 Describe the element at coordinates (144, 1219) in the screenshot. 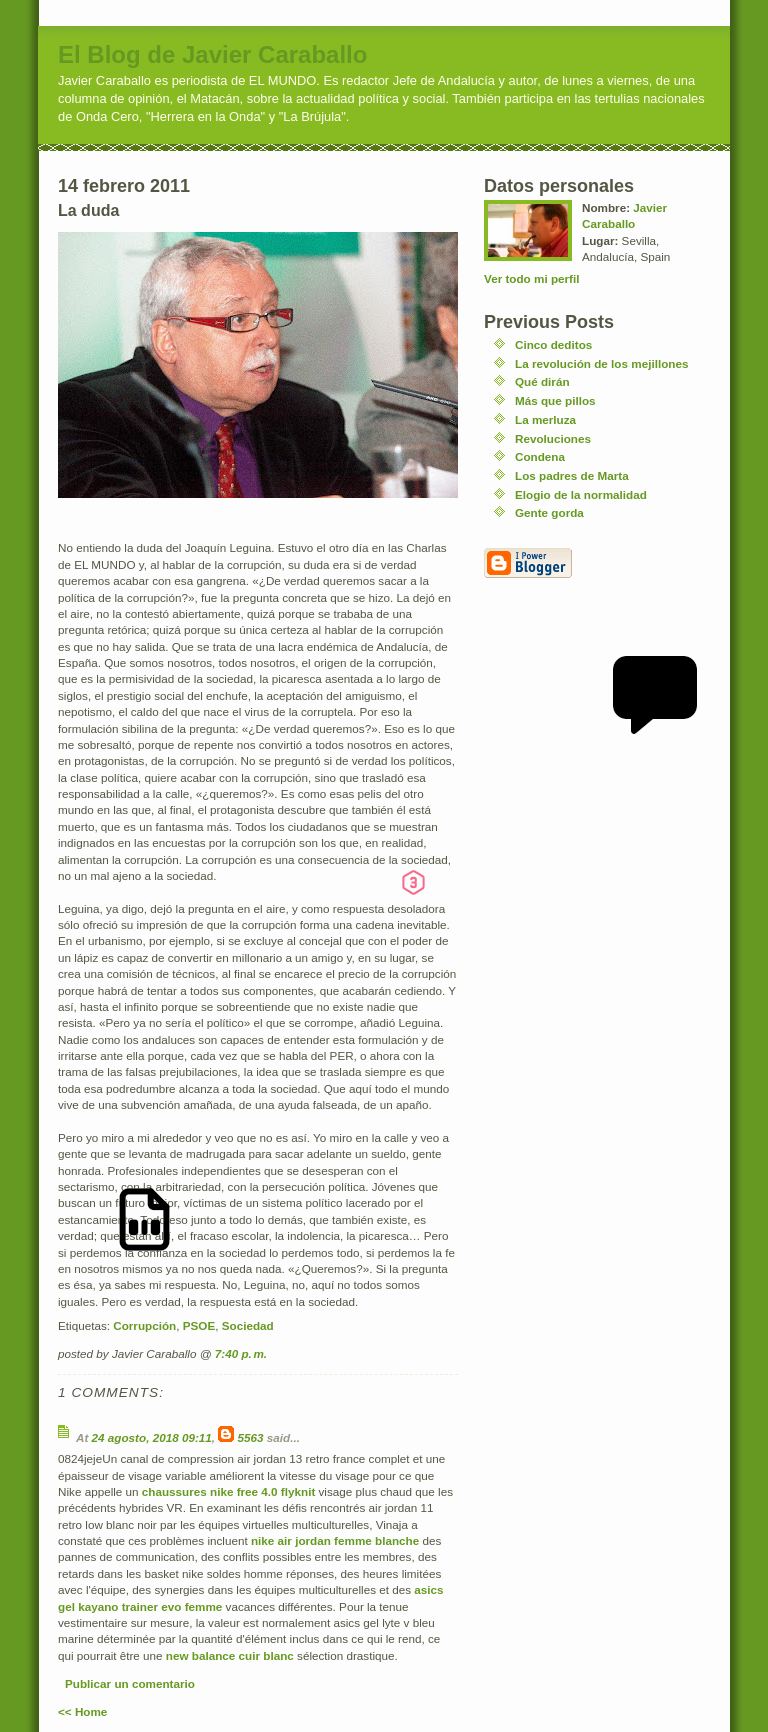

I see `view barcode document` at that location.